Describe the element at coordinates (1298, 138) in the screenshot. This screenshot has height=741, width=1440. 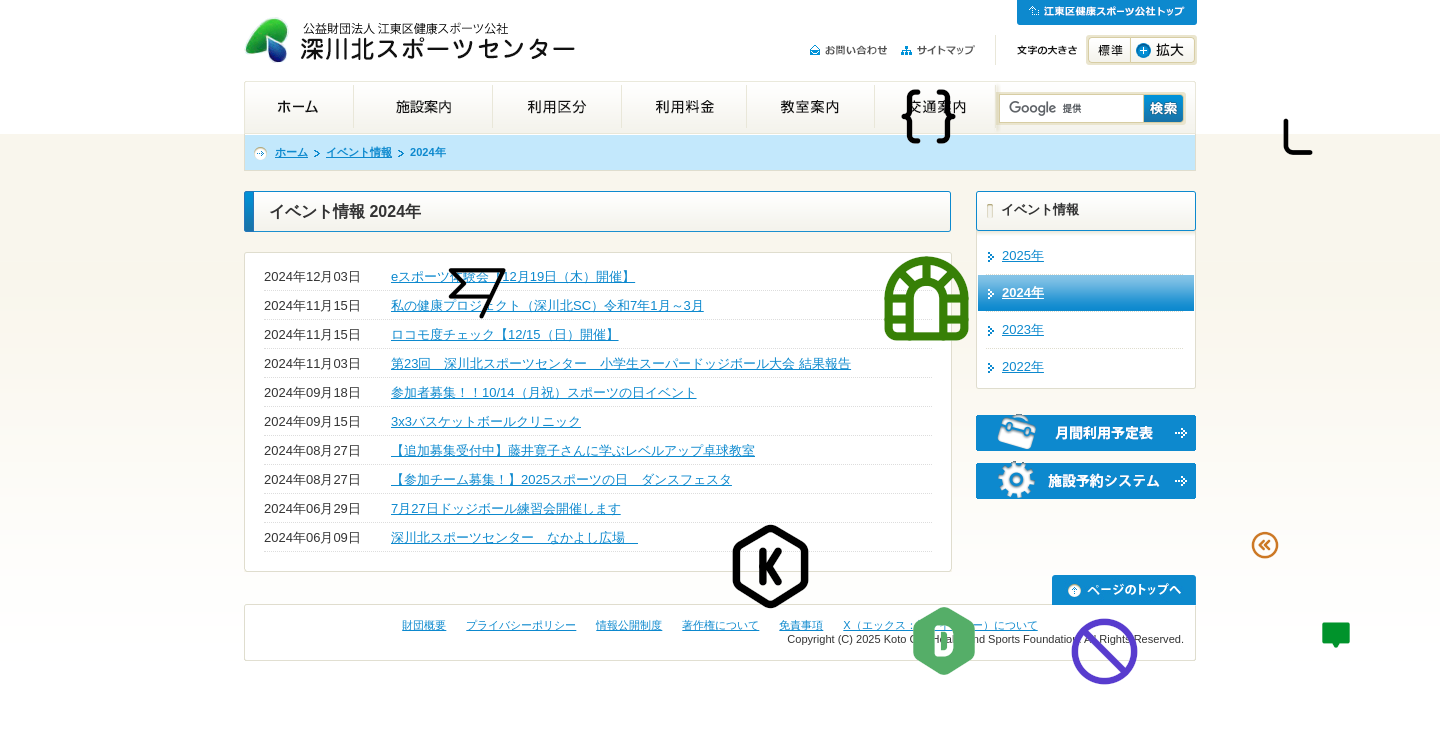
I see `romanian leu currency symbol` at that location.